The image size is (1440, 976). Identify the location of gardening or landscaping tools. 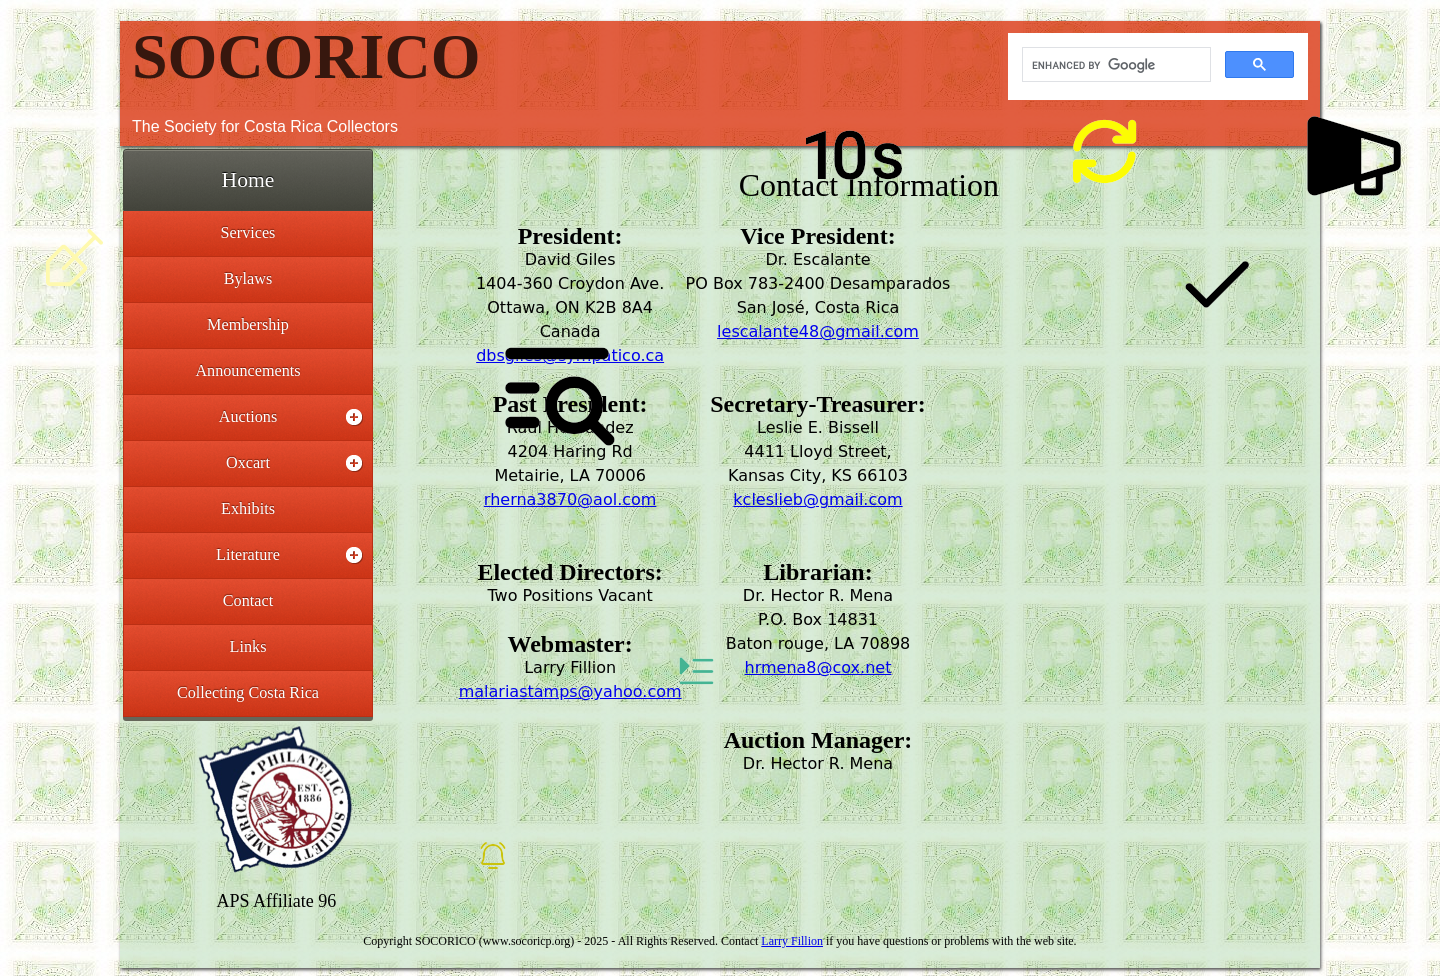
(73, 258).